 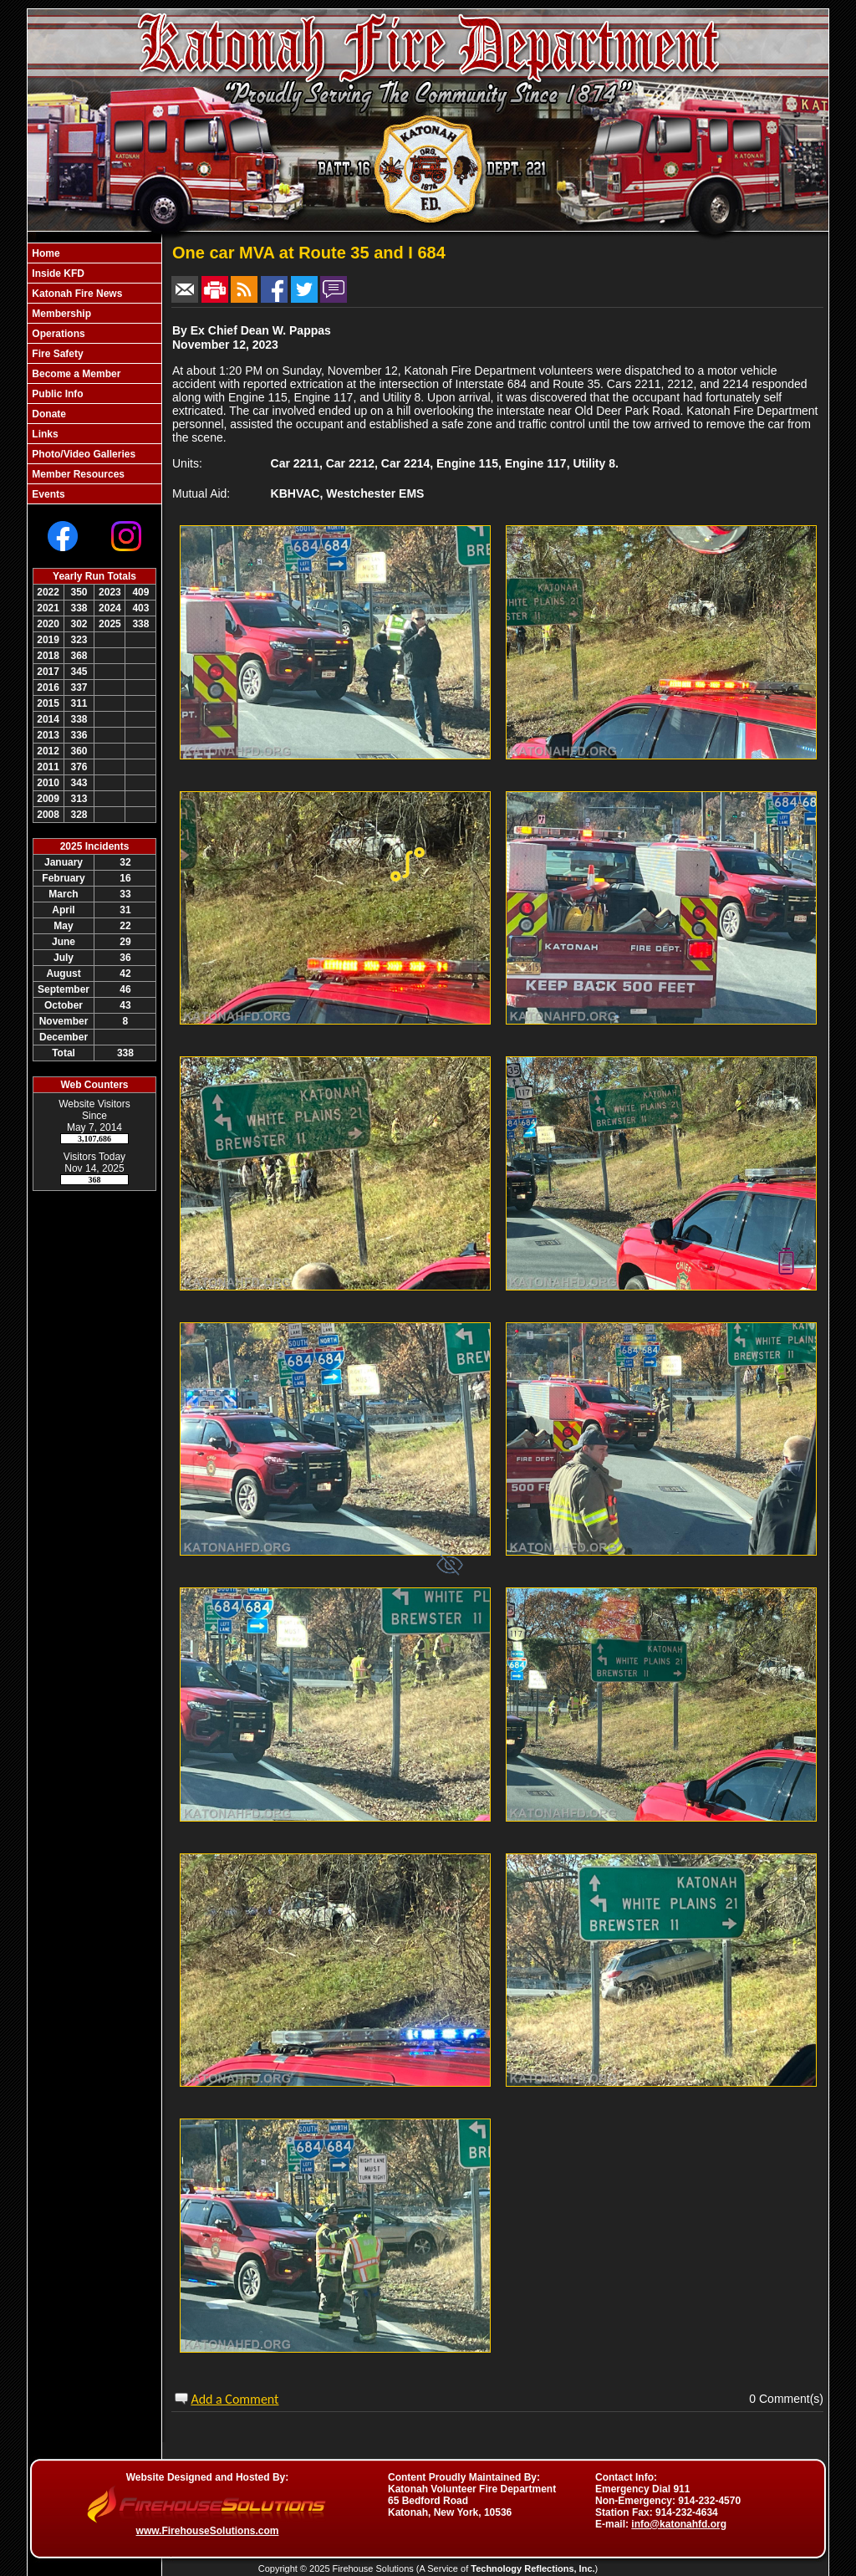 What do you see at coordinates (407, 864) in the screenshot?
I see `view route between two points` at bounding box center [407, 864].